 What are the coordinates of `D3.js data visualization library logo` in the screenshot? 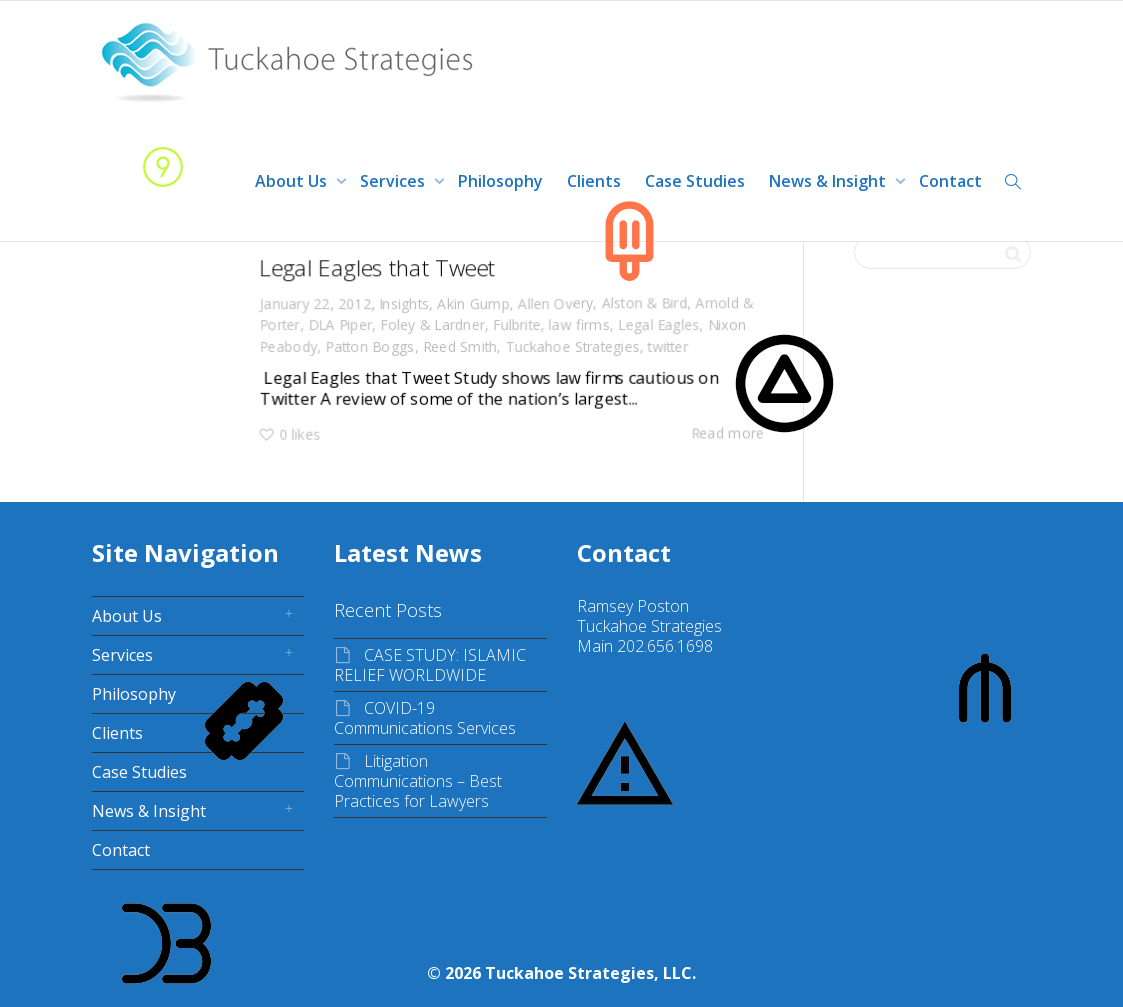 It's located at (166, 943).